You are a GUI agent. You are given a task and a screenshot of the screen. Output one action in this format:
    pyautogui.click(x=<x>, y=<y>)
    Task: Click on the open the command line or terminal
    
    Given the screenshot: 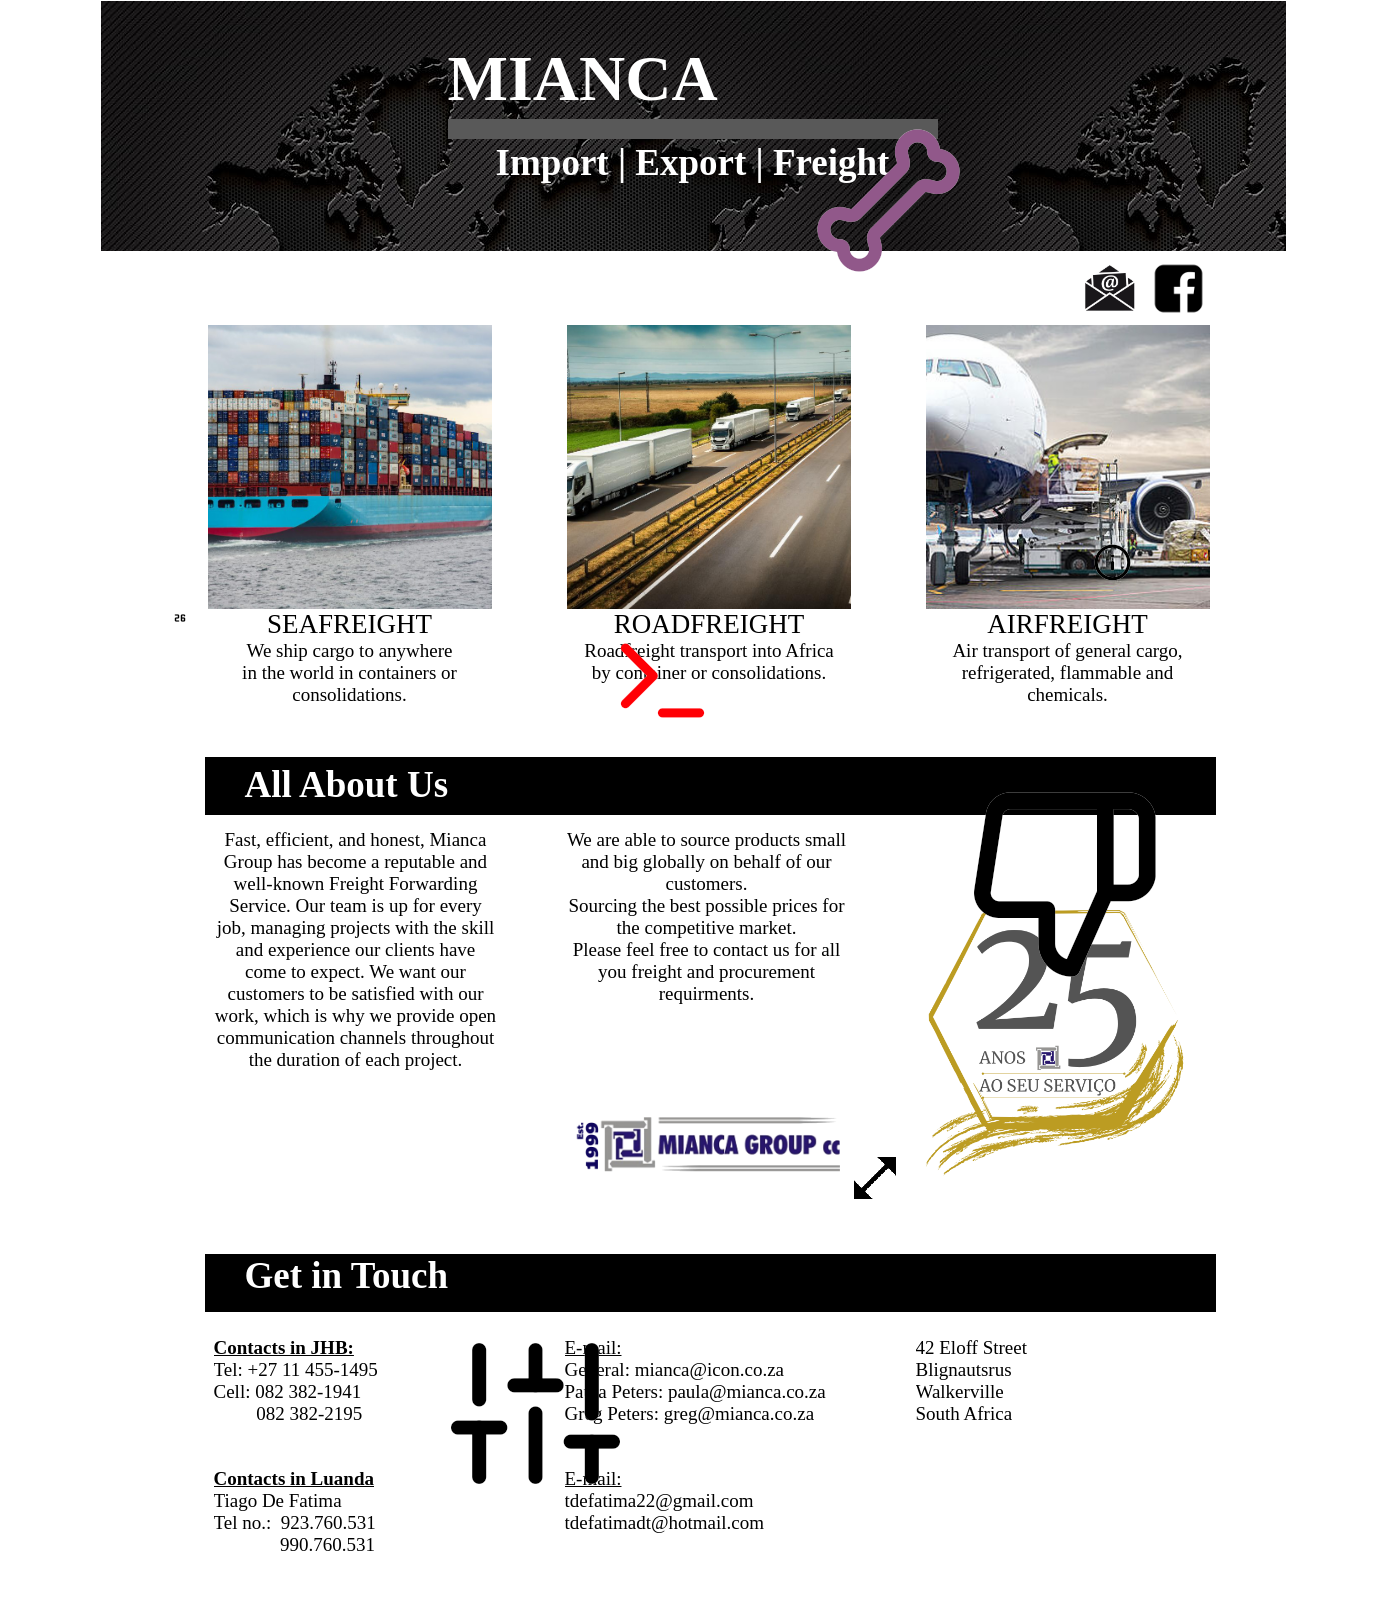 What is the action you would take?
    pyautogui.click(x=662, y=680)
    